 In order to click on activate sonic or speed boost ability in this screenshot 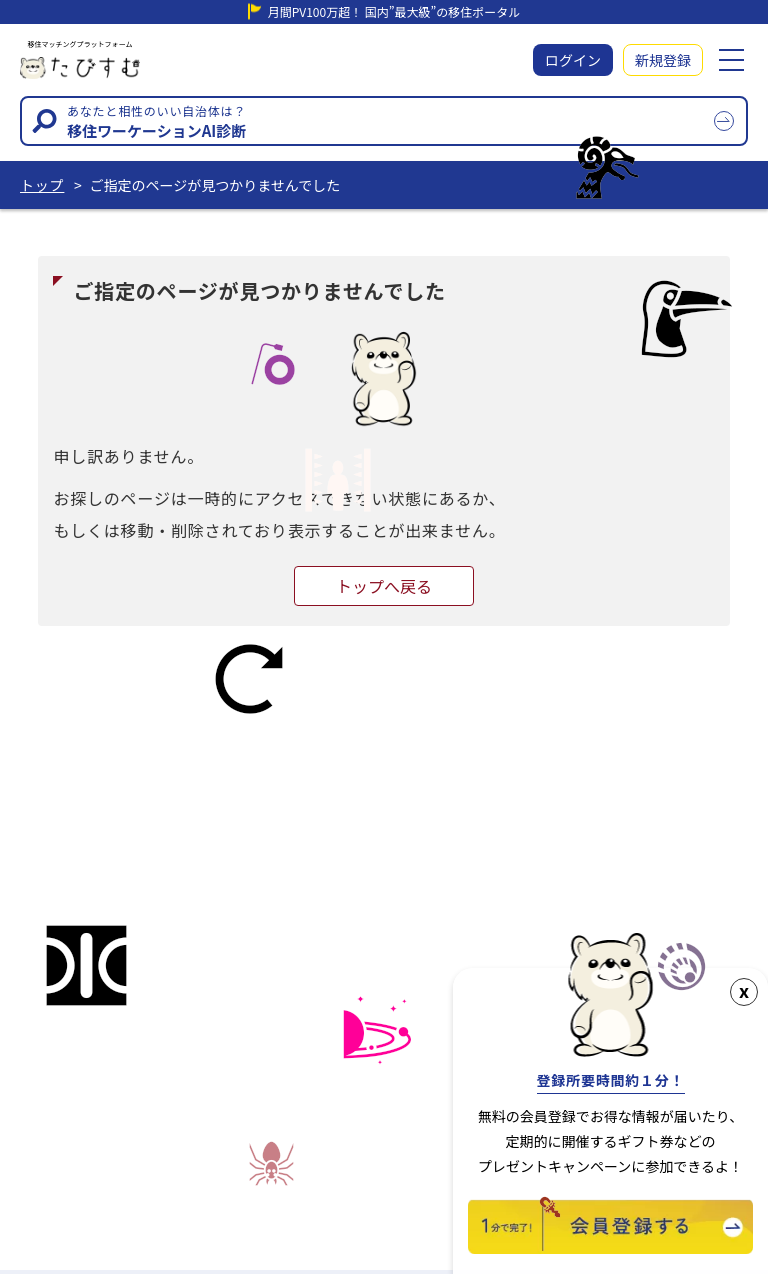, I will do `click(681, 966)`.